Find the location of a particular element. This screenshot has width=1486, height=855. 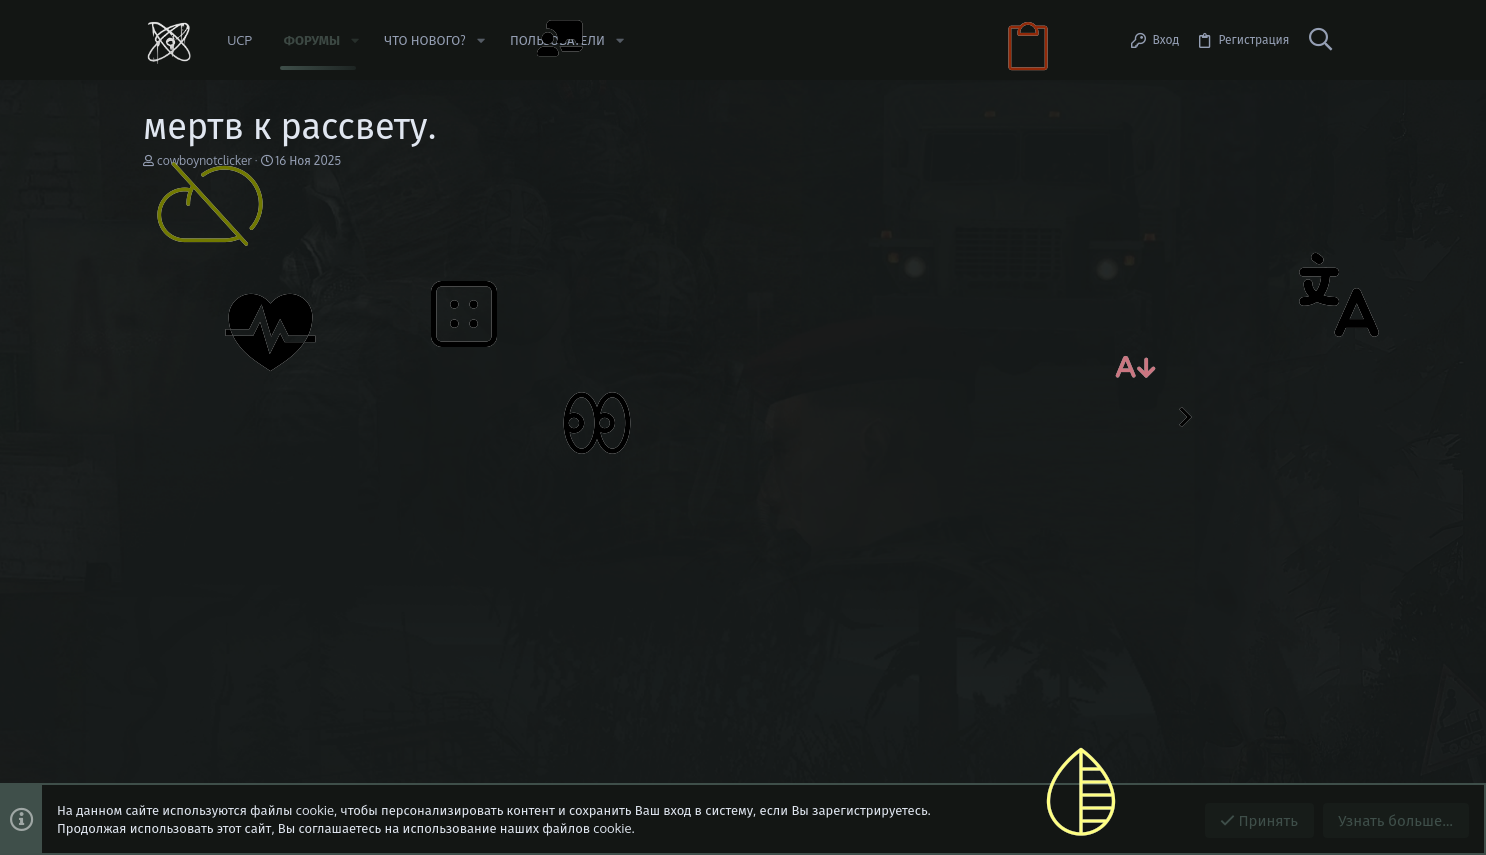

indicates someone is viewing or watching is located at coordinates (597, 423).